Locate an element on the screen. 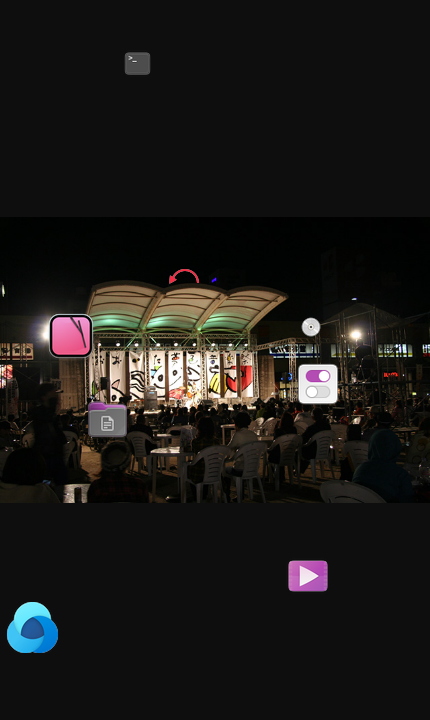 The width and height of the screenshot is (430, 720). open media player application is located at coordinates (308, 576).